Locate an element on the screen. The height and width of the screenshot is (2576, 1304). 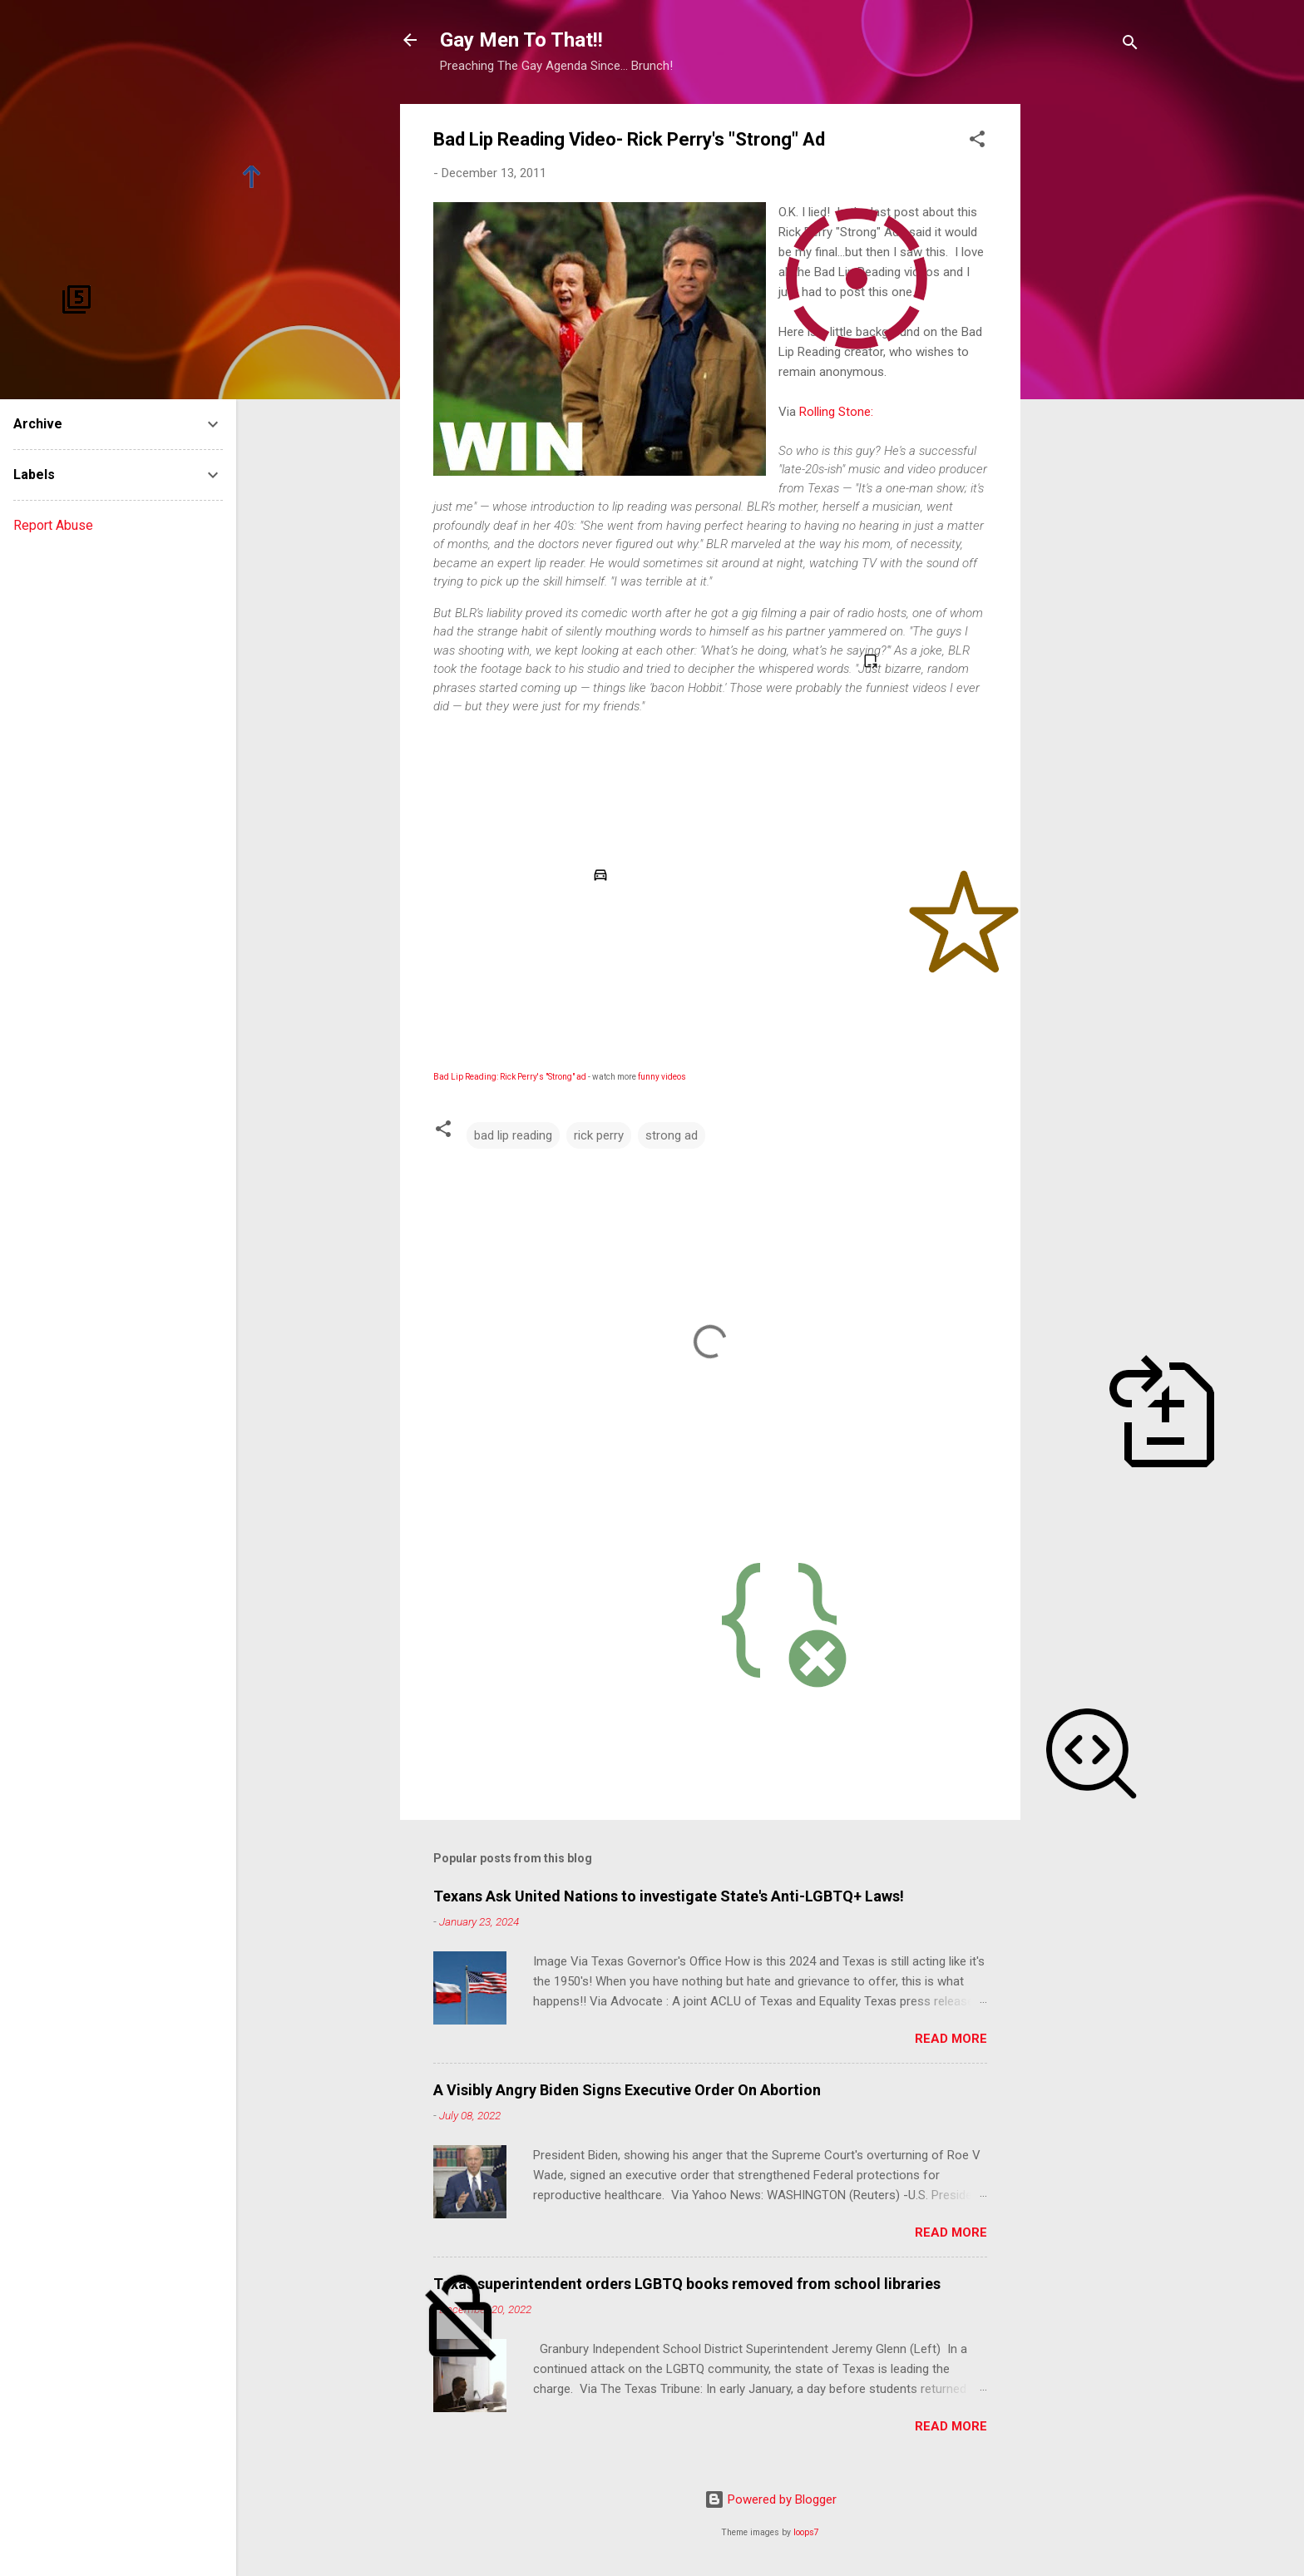
create a new draft issue is located at coordinates (862, 284).